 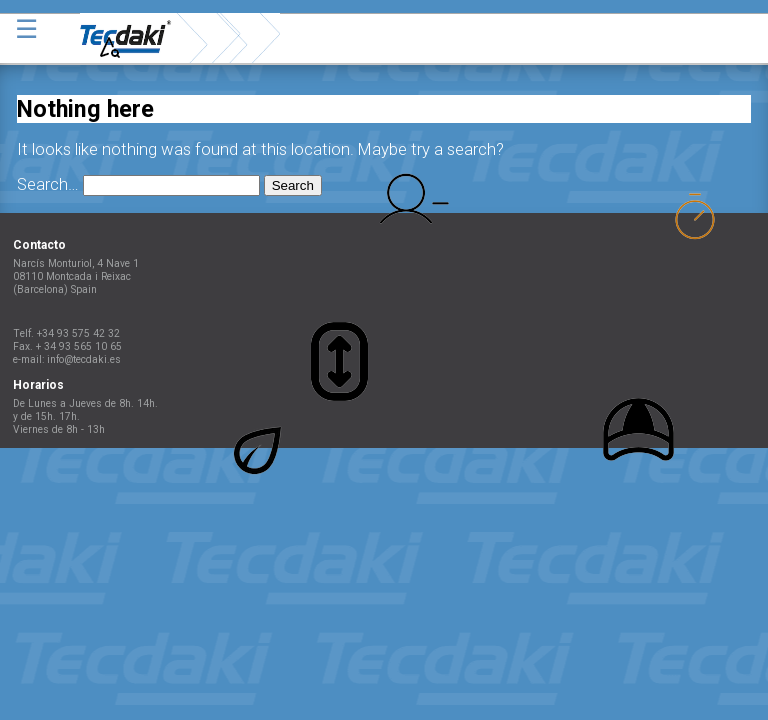 I want to click on remove a user from a group or list, so click(x=412, y=201).